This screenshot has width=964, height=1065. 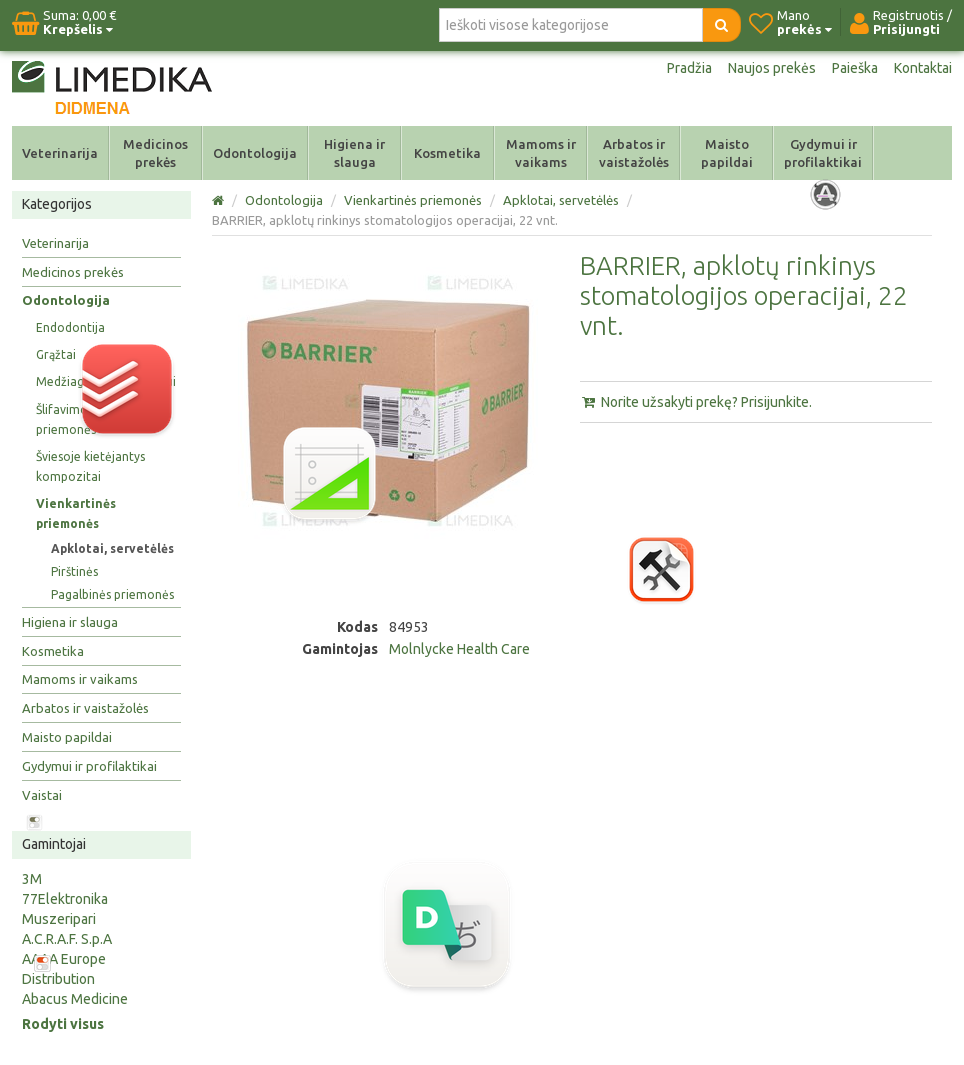 What do you see at coordinates (127, 389) in the screenshot?
I see `open todoist task management app` at bounding box center [127, 389].